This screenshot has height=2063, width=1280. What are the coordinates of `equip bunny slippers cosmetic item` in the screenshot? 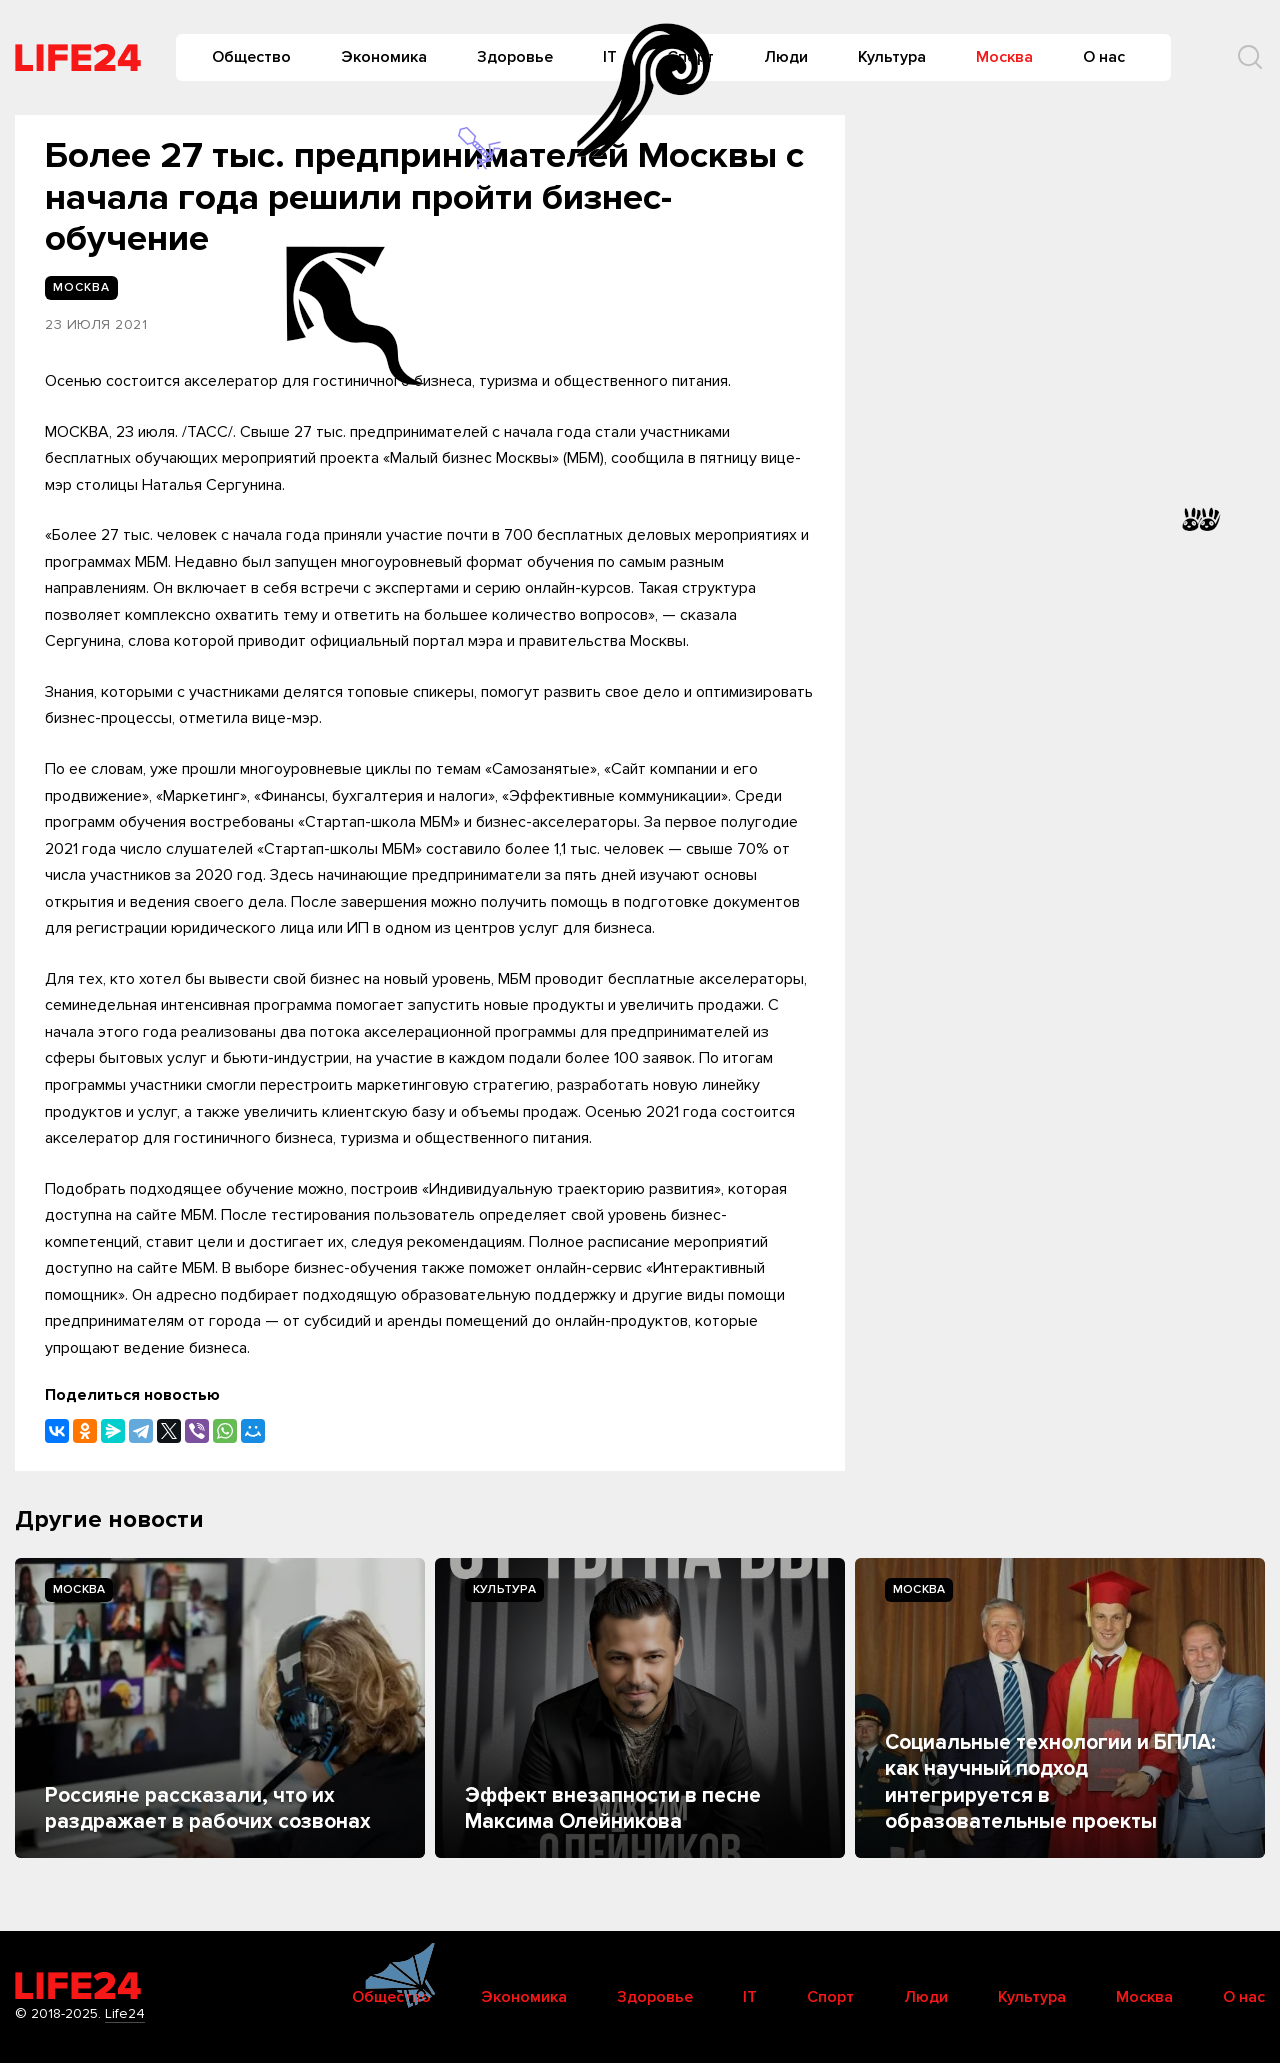 It's located at (1201, 518).